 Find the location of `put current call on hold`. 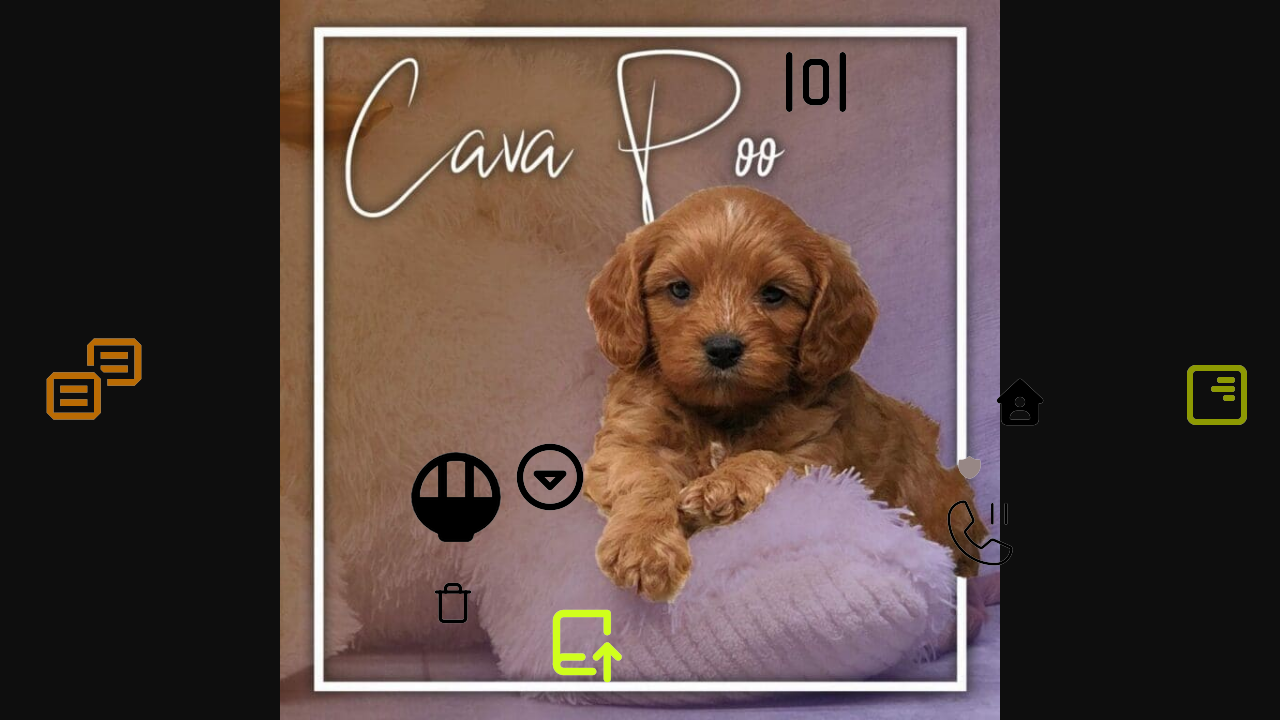

put current call on hold is located at coordinates (981, 531).